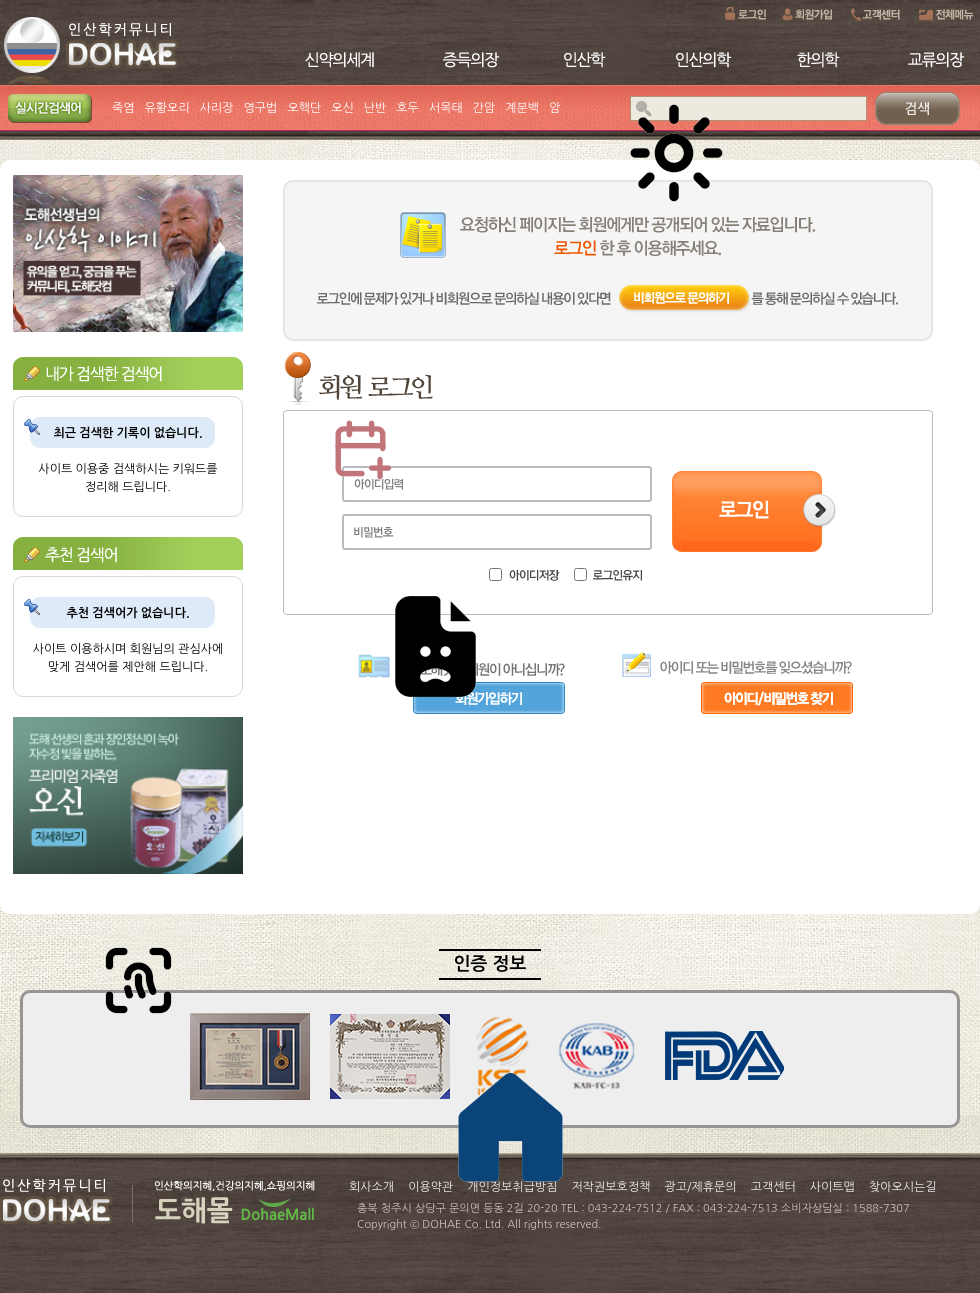 The image size is (980, 1293). I want to click on add a new event to calendar, so click(360, 448).